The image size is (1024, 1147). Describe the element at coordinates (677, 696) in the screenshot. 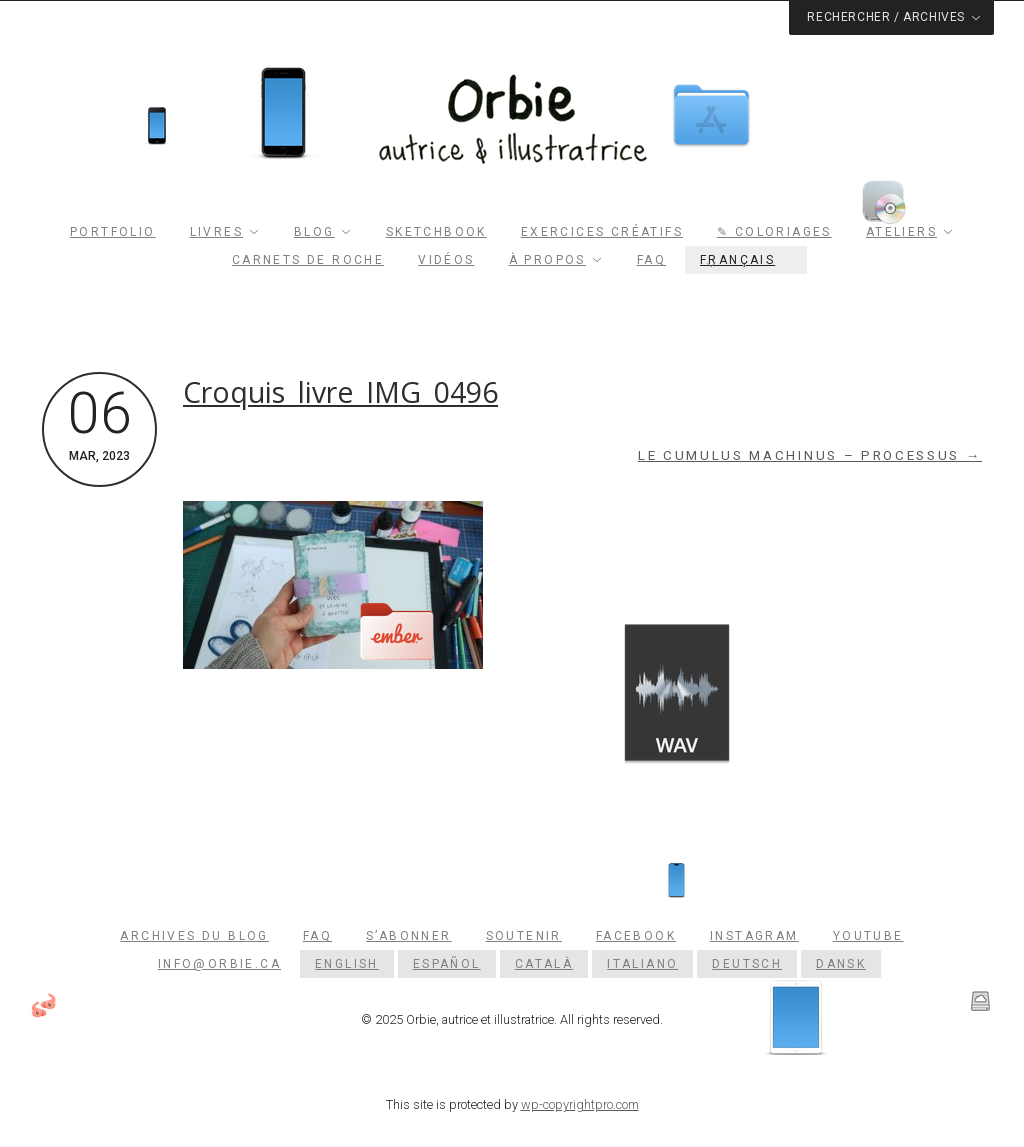

I see `a WAV audio file in GarageBand or Logic Pro` at that location.